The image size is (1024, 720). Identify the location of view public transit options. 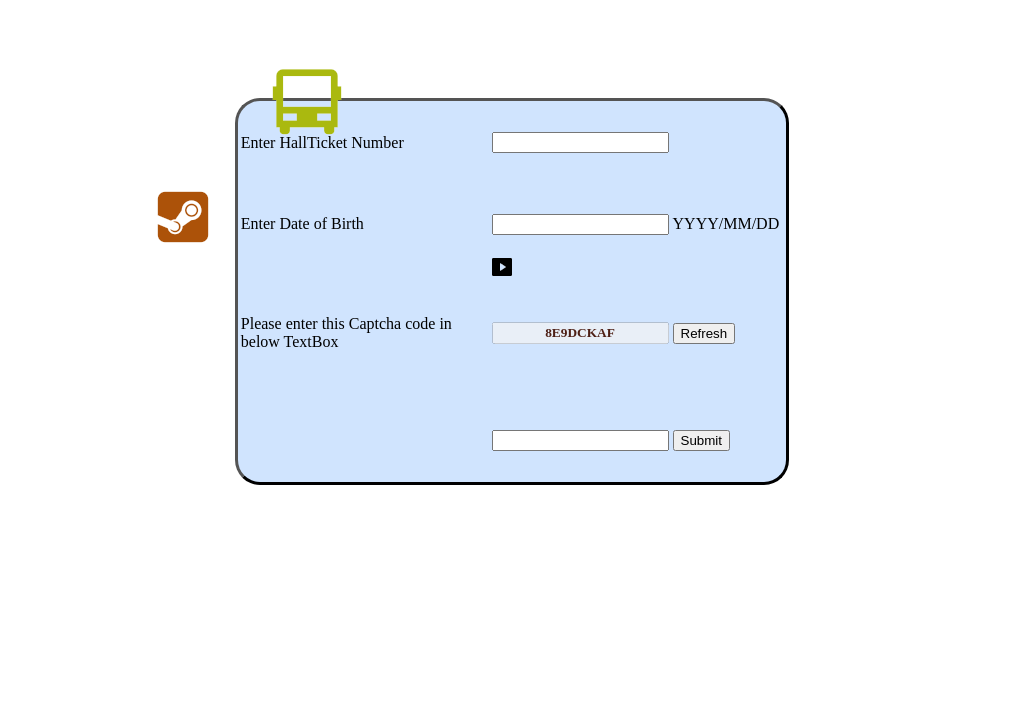
(307, 100).